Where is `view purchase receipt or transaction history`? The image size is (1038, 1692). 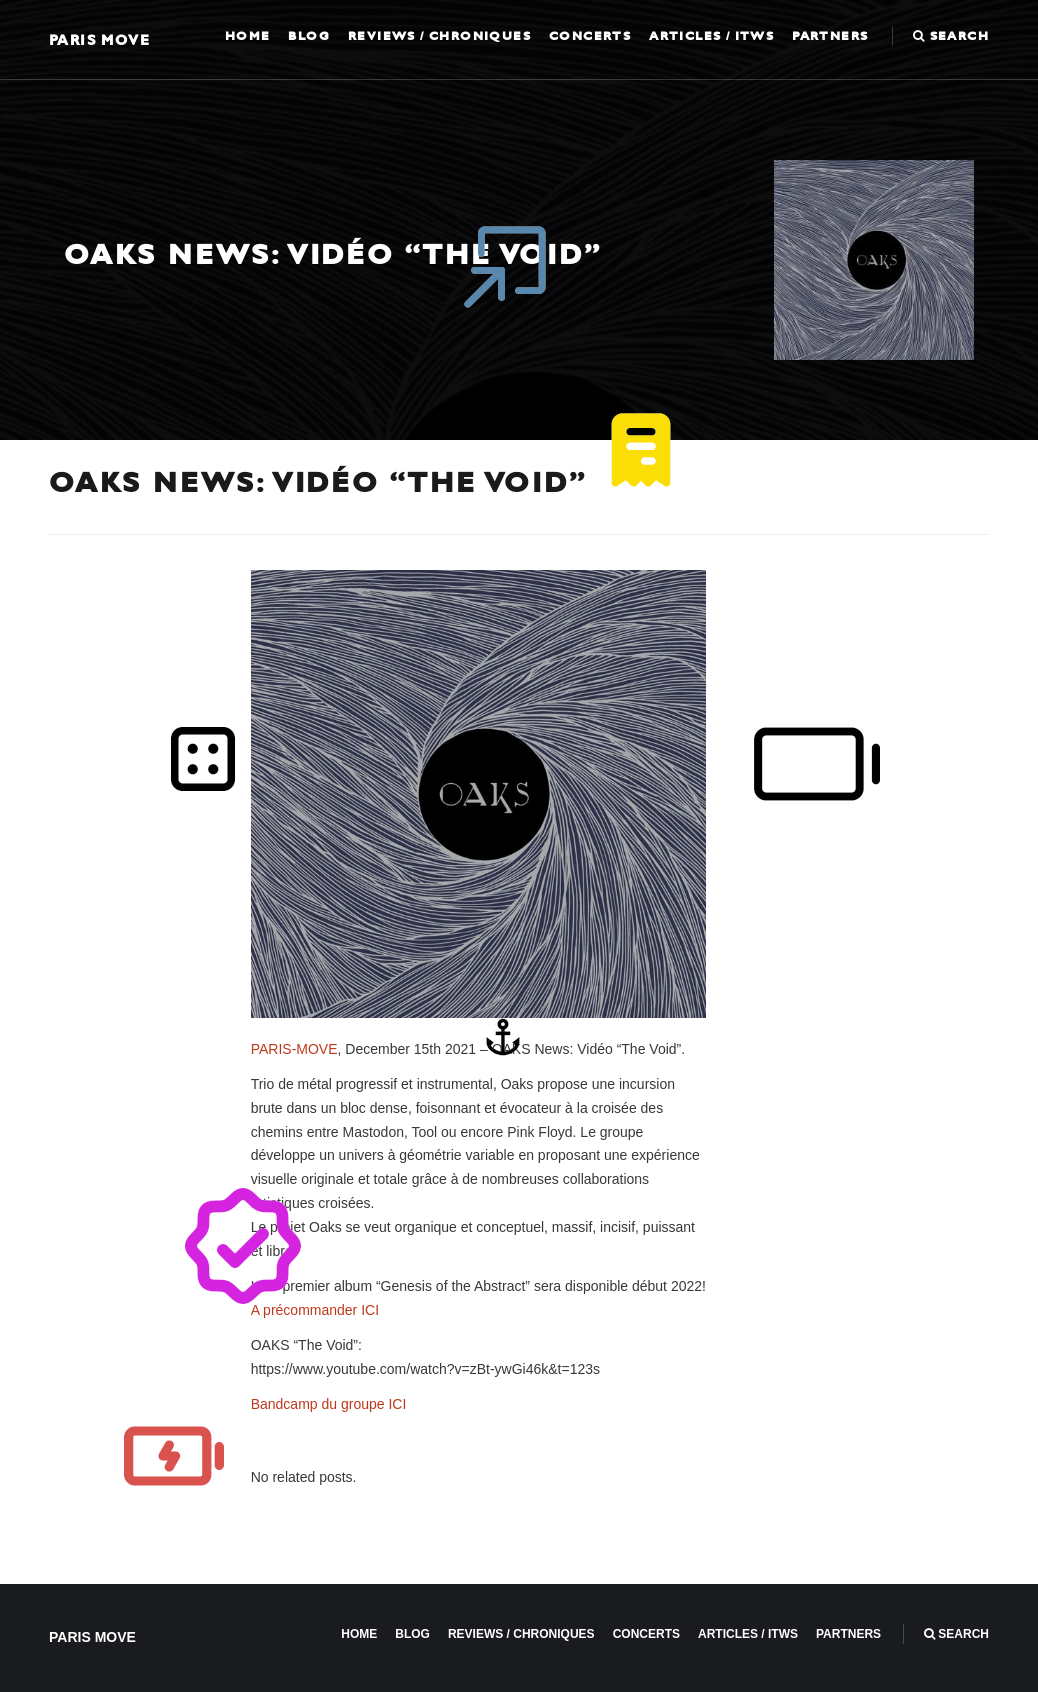 view purchase receipt or transaction history is located at coordinates (641, 450).